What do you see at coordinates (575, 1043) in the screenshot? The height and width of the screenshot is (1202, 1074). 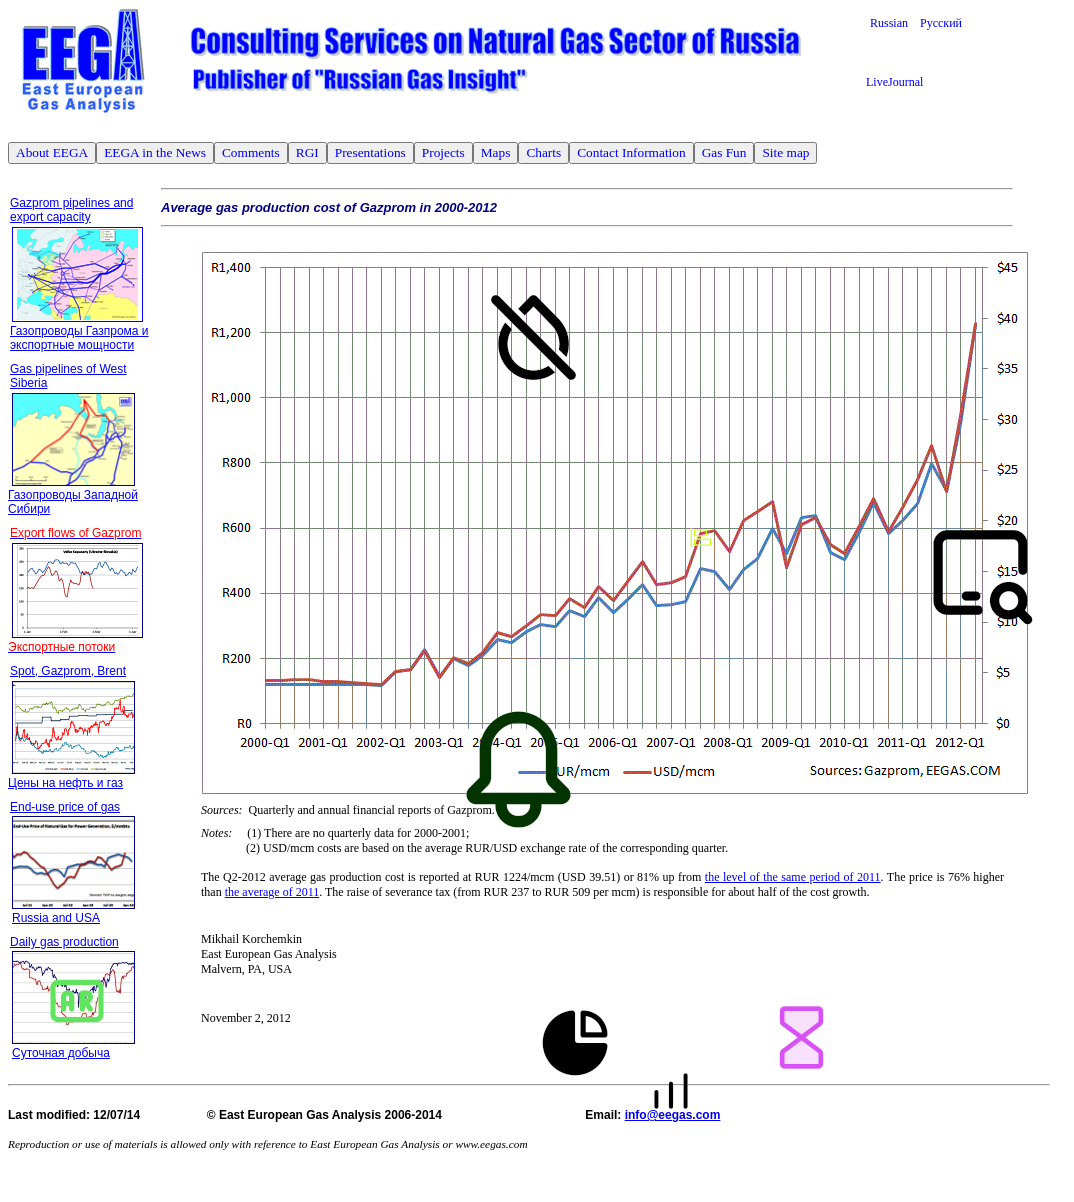 I see `view analytics or statistics breakdown` at bounding box center [575, 1043].